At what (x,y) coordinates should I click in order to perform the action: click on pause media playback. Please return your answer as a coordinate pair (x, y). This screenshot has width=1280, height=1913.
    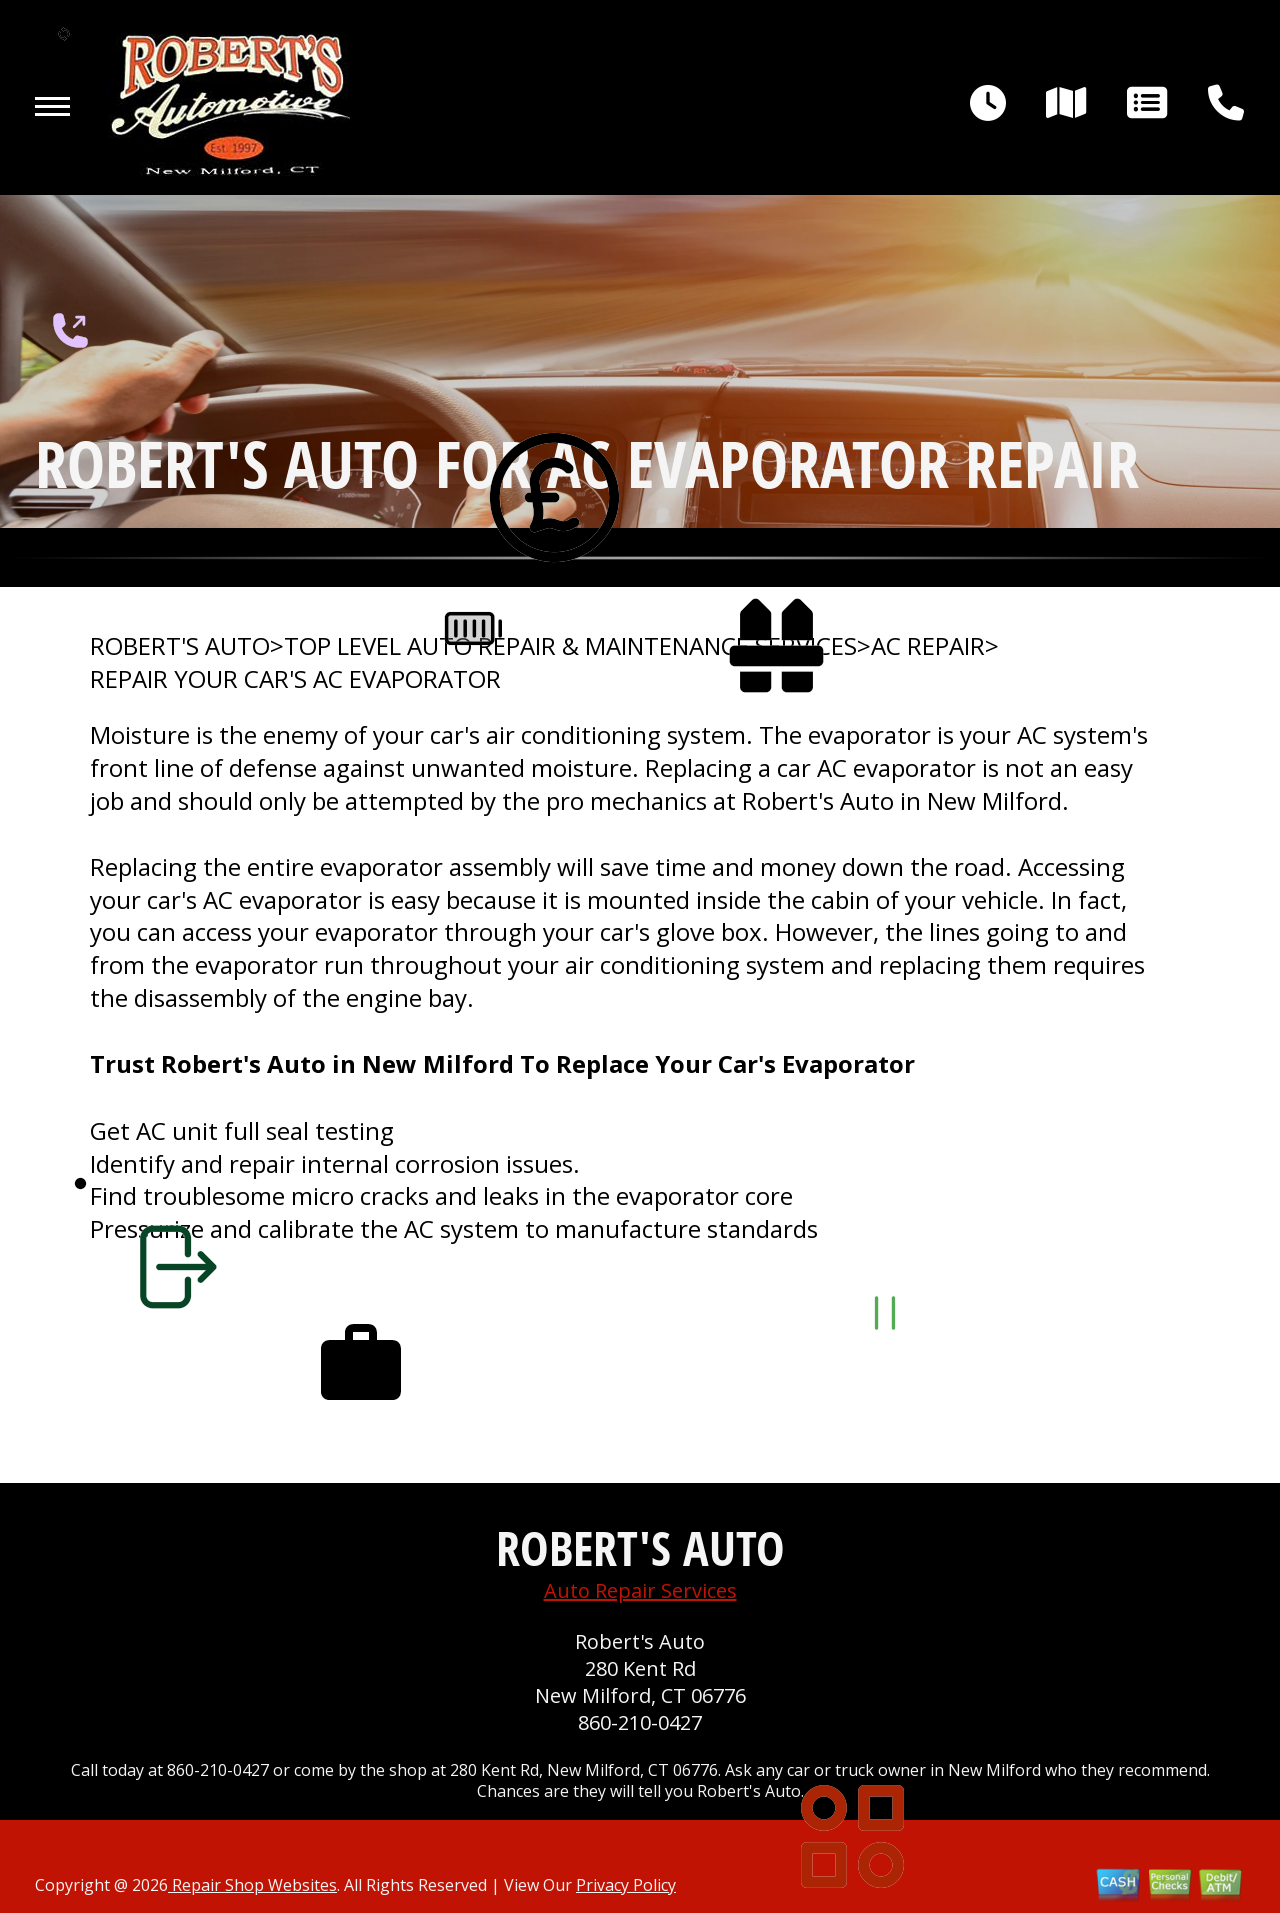
    Looking at the image, I should click on (885, 1313).